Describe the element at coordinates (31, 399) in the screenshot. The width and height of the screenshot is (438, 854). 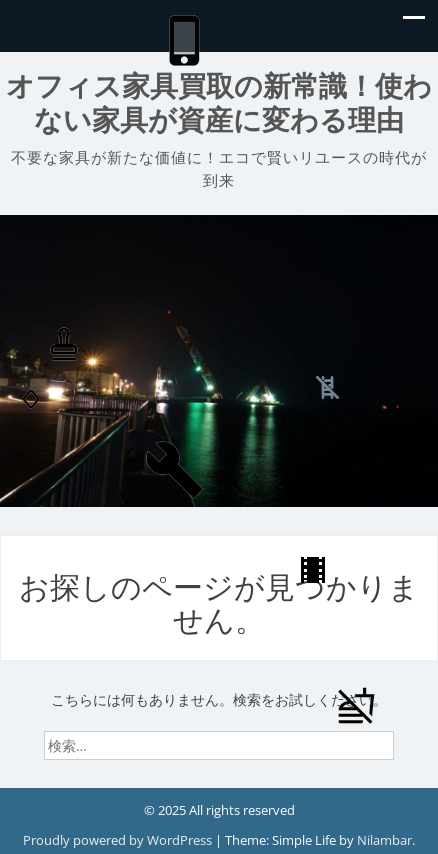
I see `add or edit a keyframe in animation timeline` at that location.